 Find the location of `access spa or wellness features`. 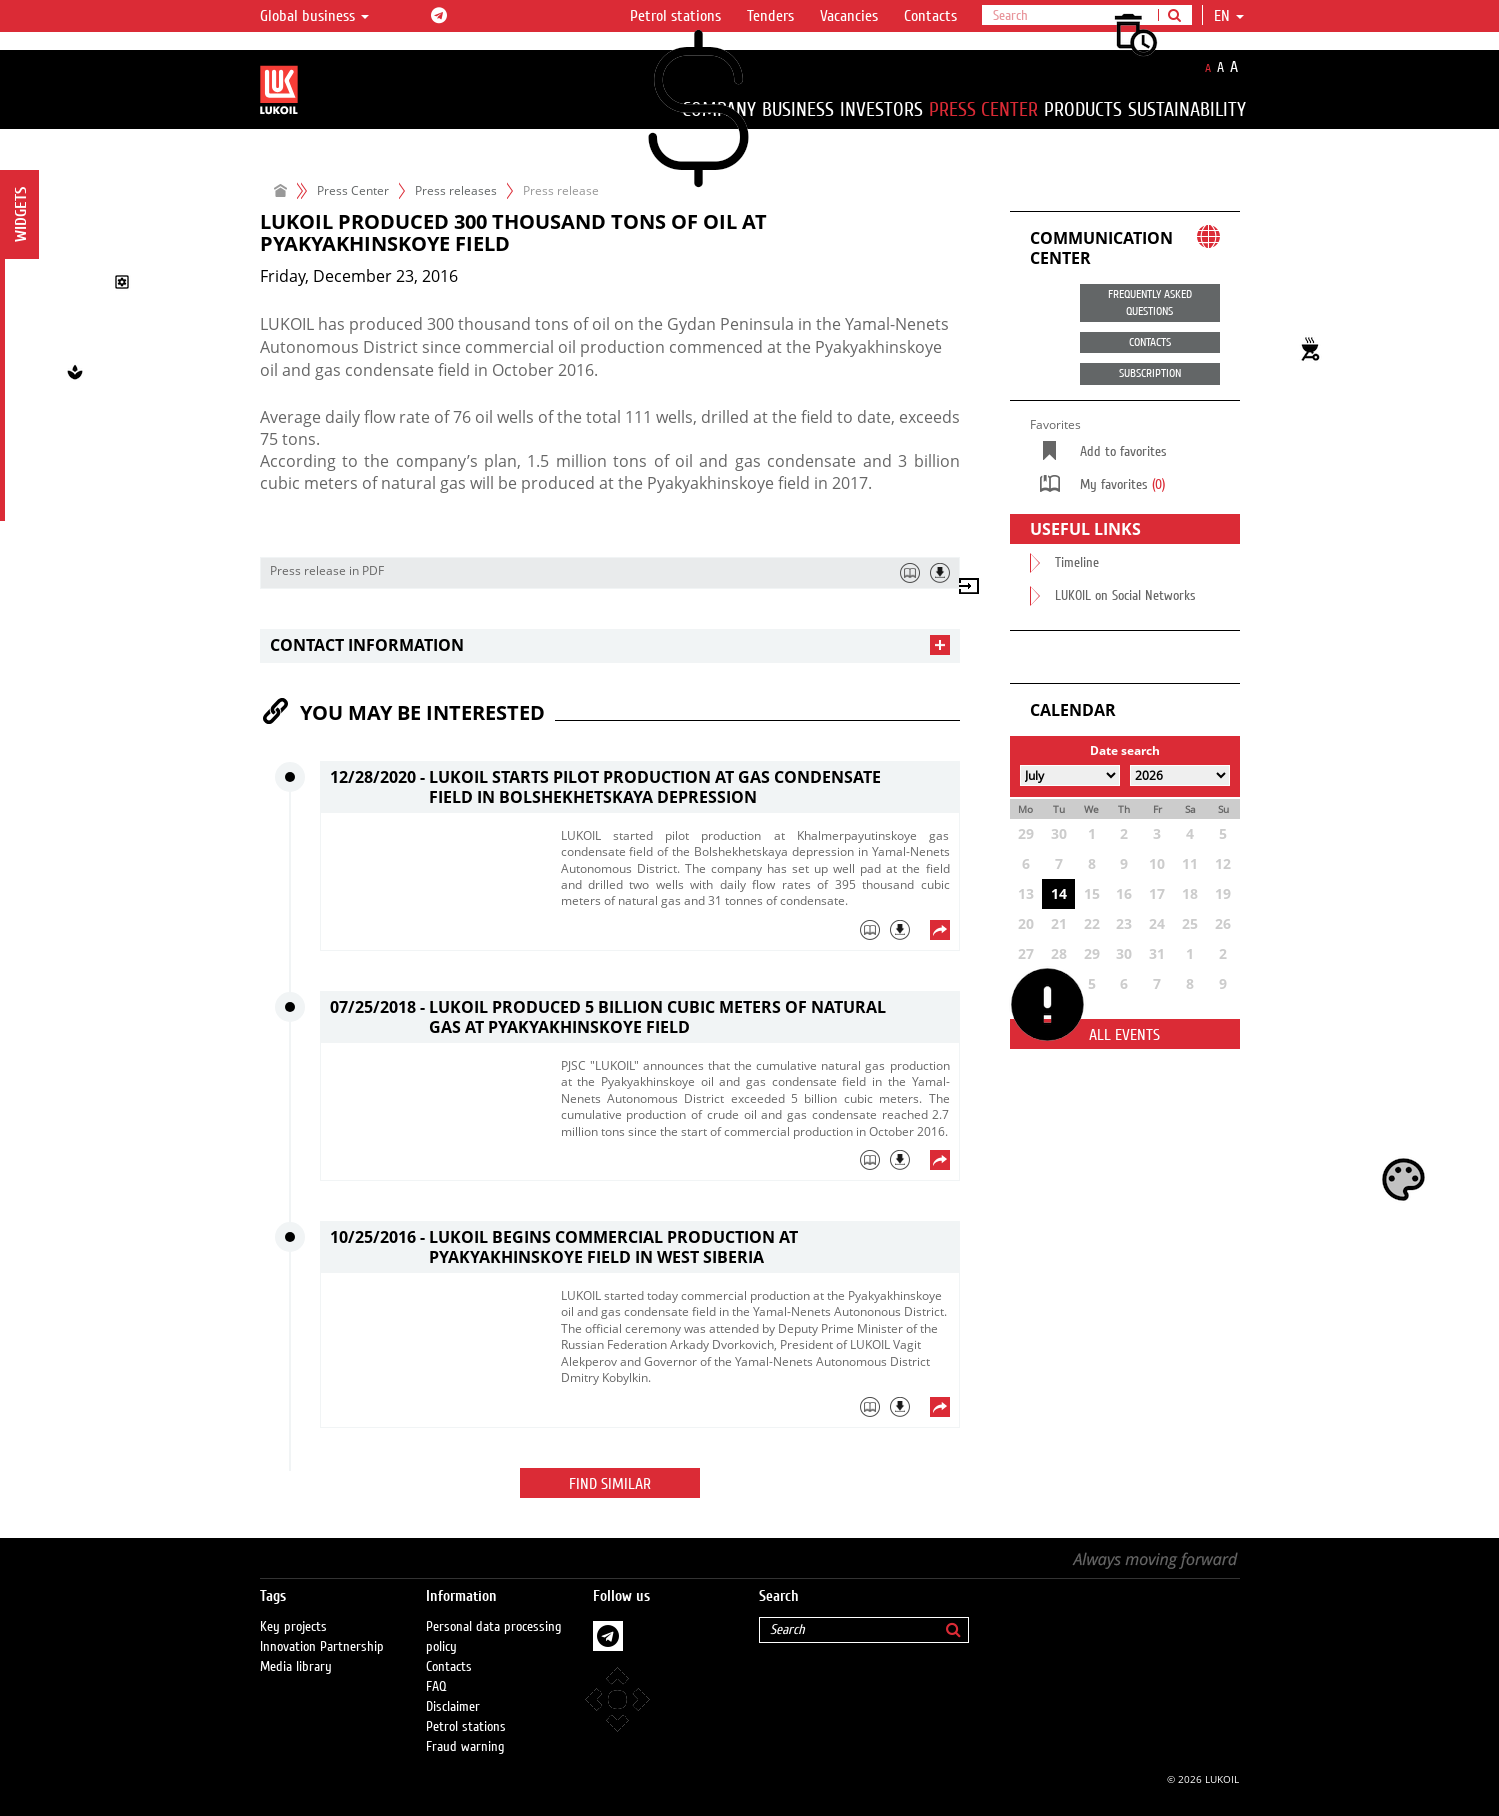

access spa or wellness features is located at coordinates (75, 372).